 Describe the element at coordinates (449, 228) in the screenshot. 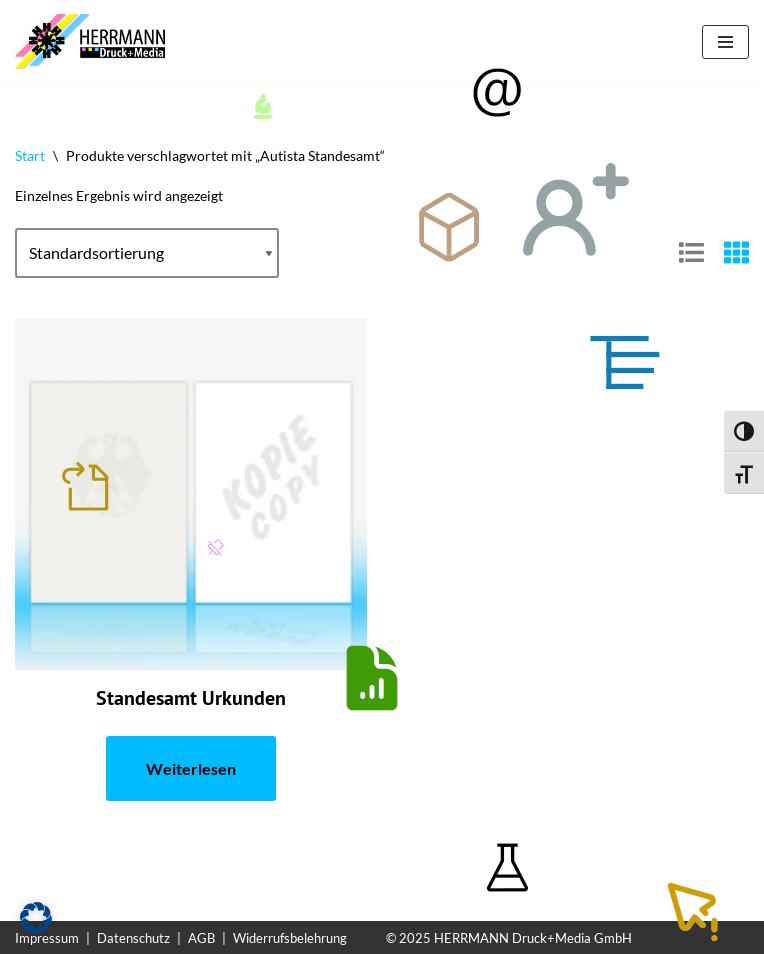

I see `indicates a method or function in code` at that location.